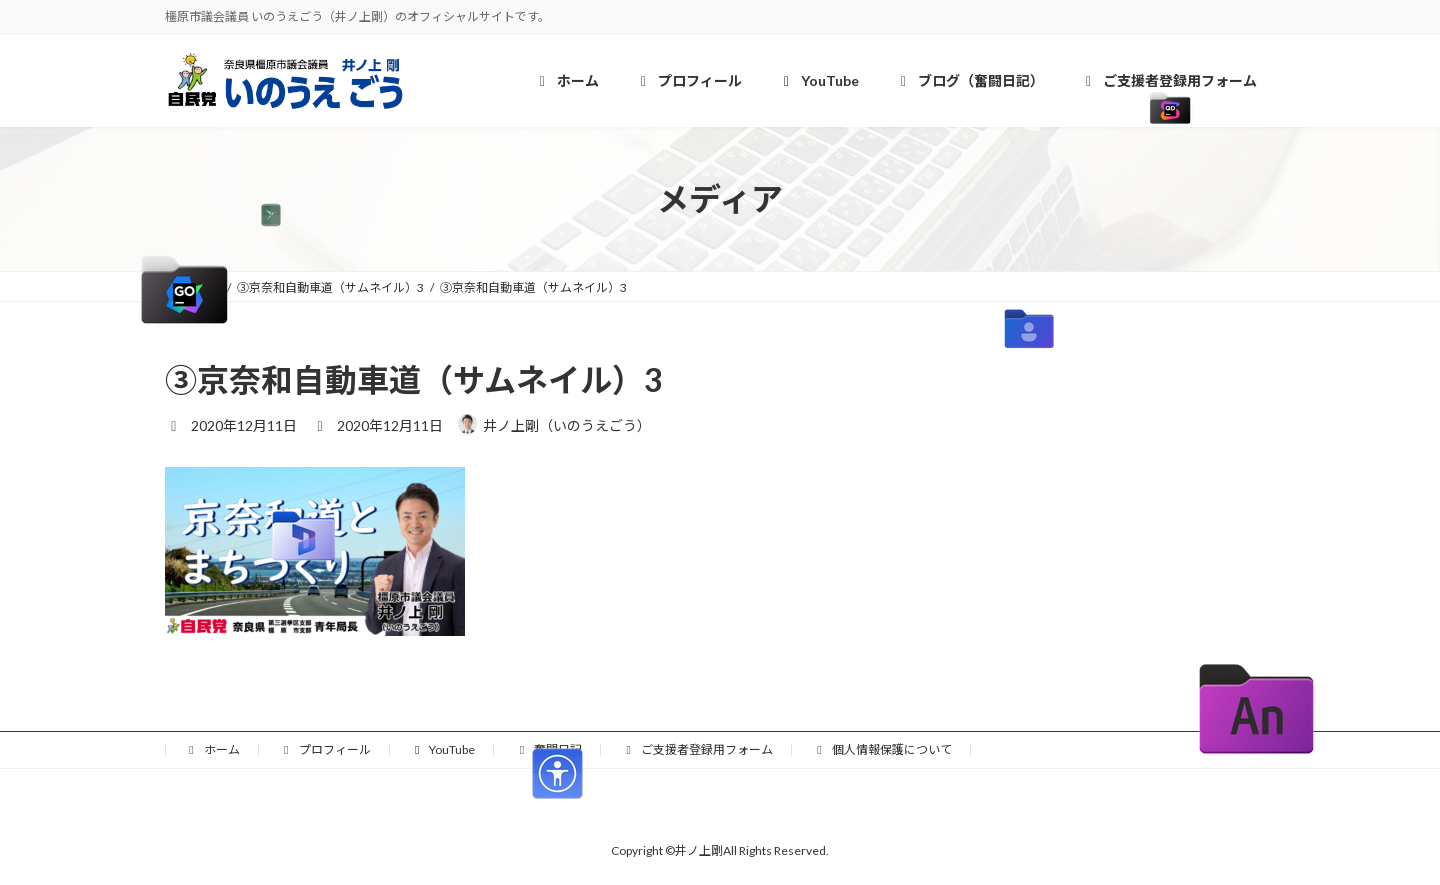 This screenshot has width=1440, height=885. What do you see at coordinates (271, 215) in the screenshot?
I see `snap application package file` at bounding box center [271, 215].